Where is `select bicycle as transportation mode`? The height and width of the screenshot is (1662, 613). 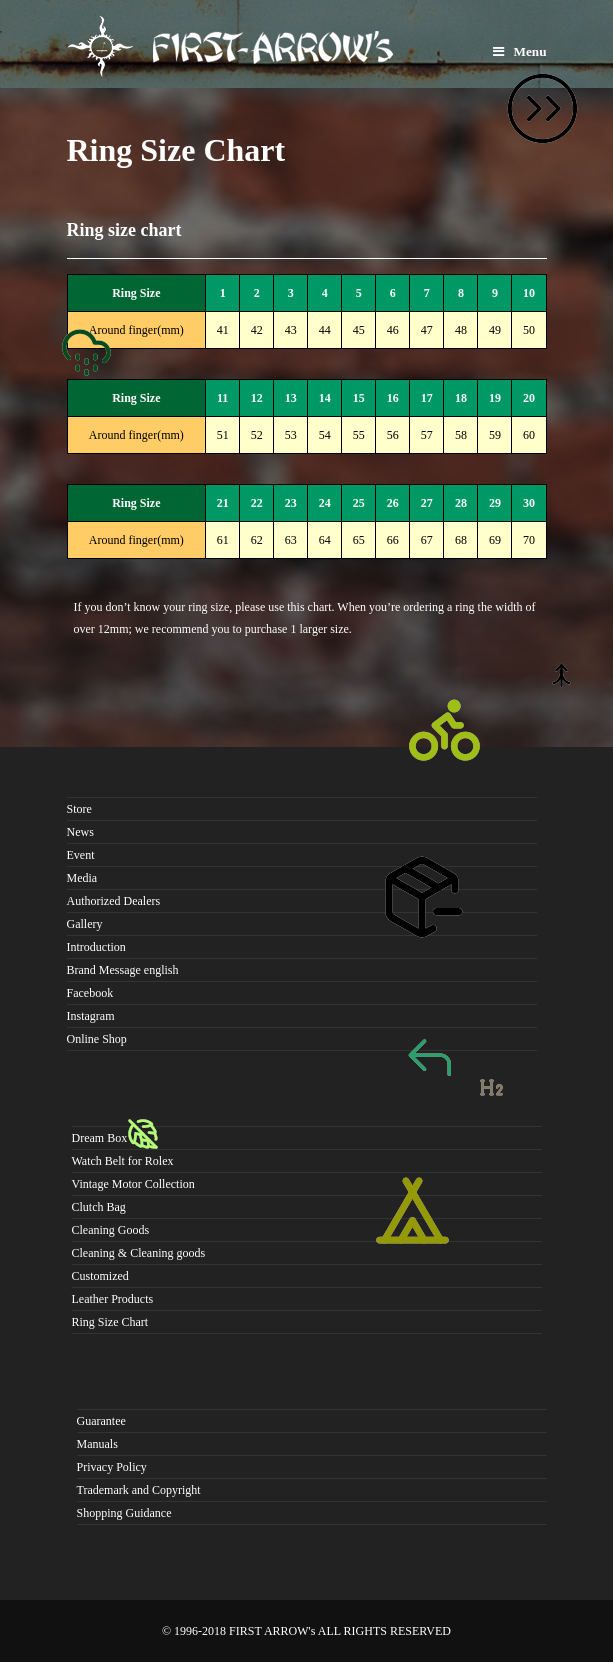
select bicycle as transportation mode is located at coordinates (444, 728).